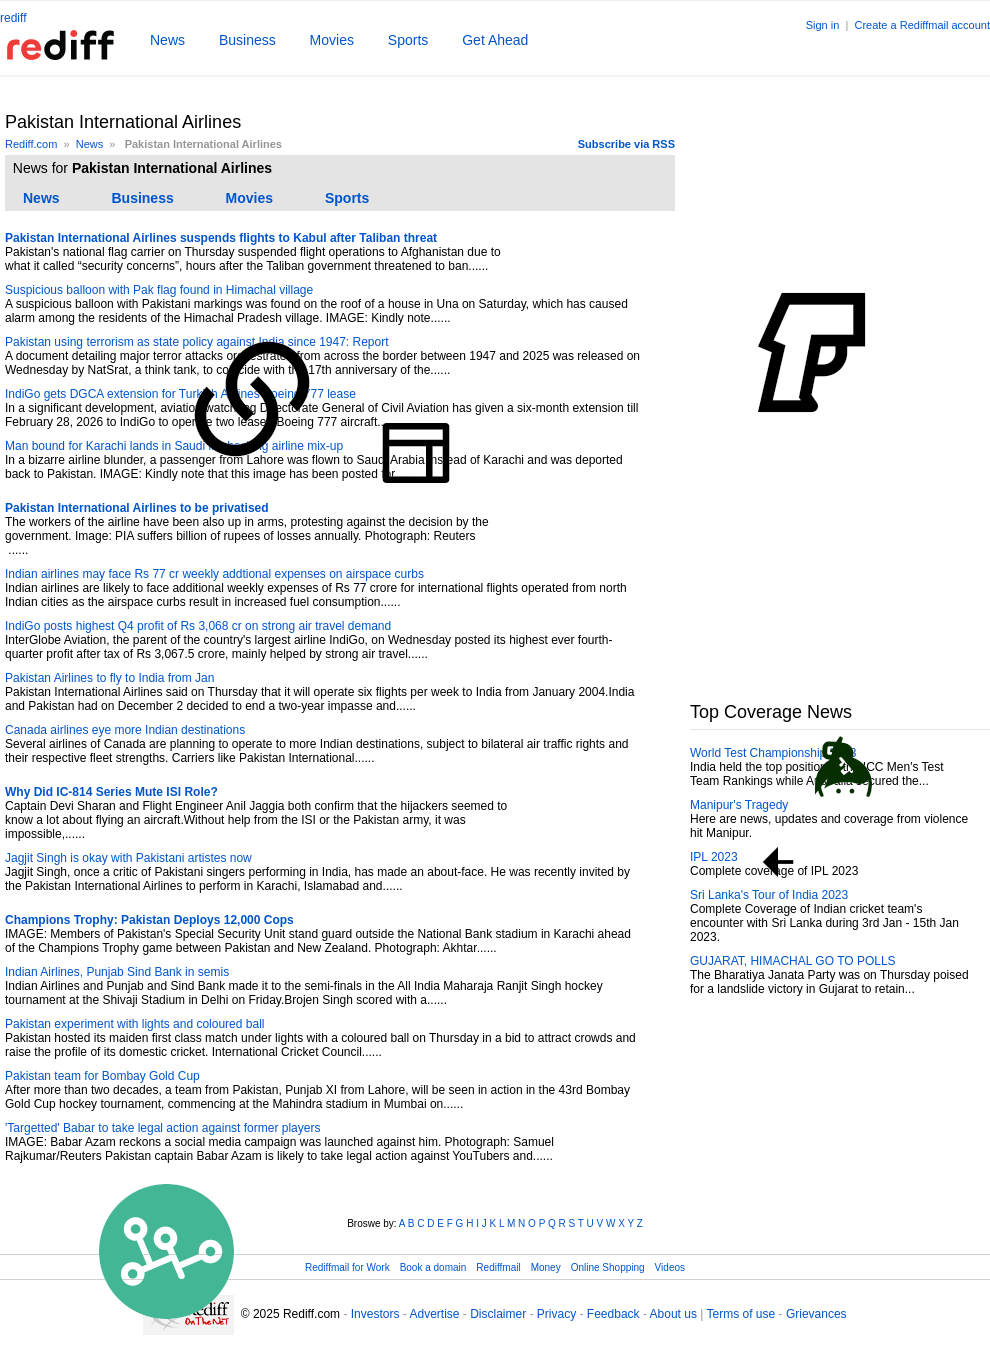  I want to click on view linked items or connections, so click(252, 399).